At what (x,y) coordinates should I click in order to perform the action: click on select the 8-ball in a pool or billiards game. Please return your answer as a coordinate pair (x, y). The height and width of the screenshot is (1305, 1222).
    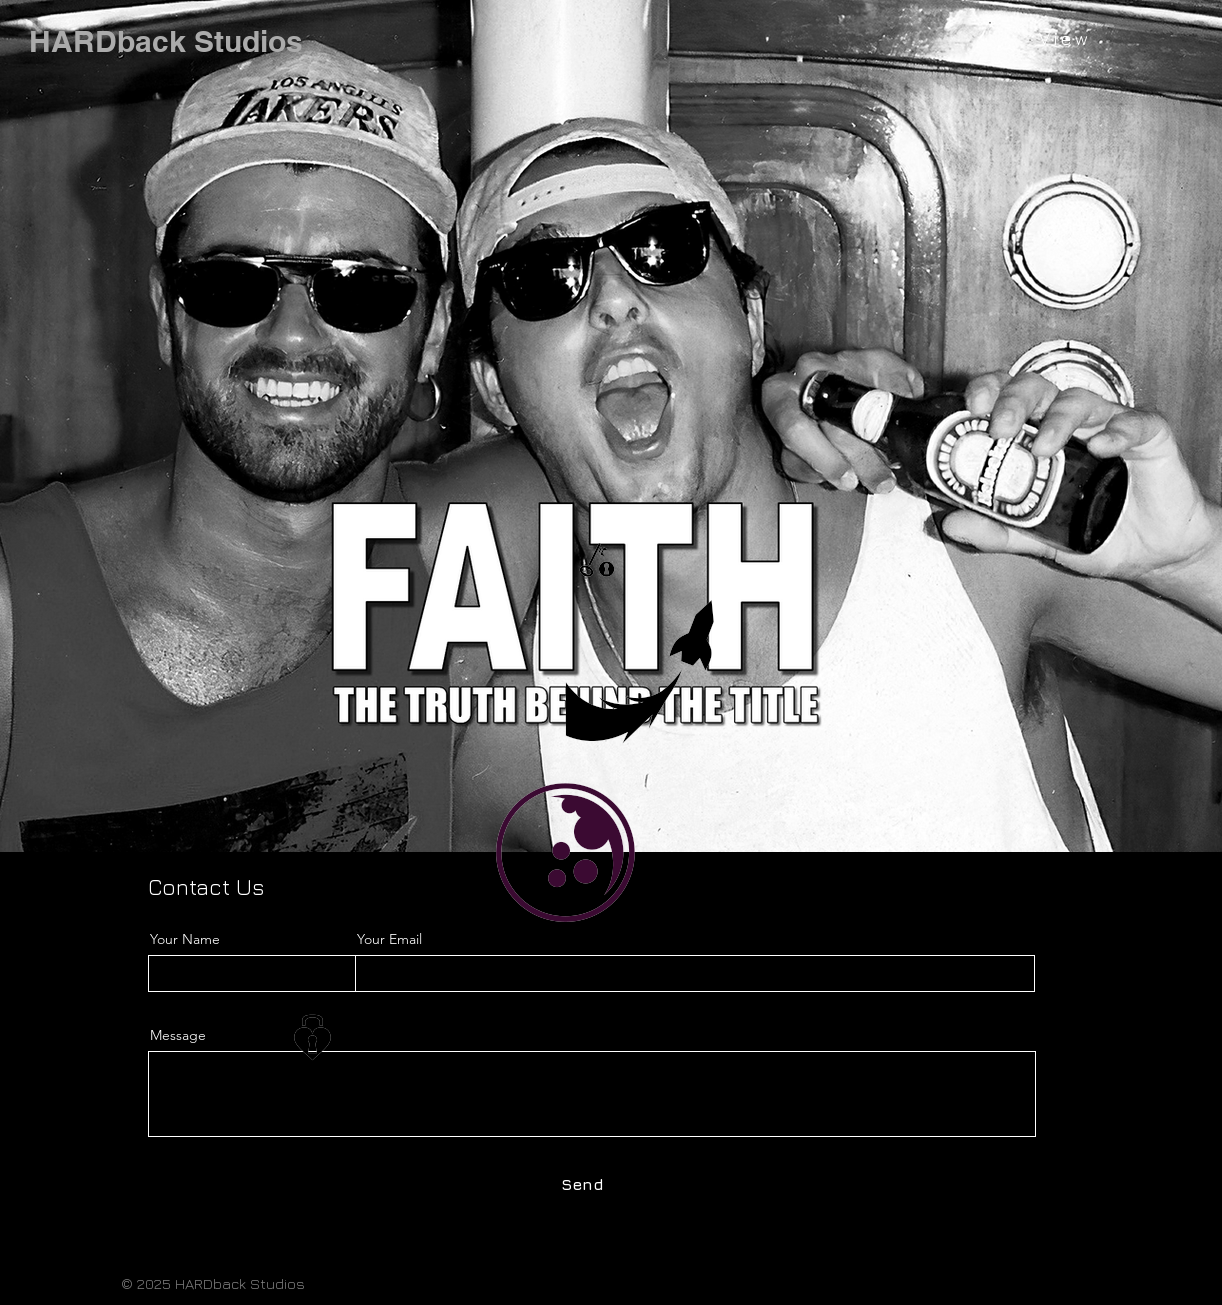
    Looking at the image, I should click on (565, 853).